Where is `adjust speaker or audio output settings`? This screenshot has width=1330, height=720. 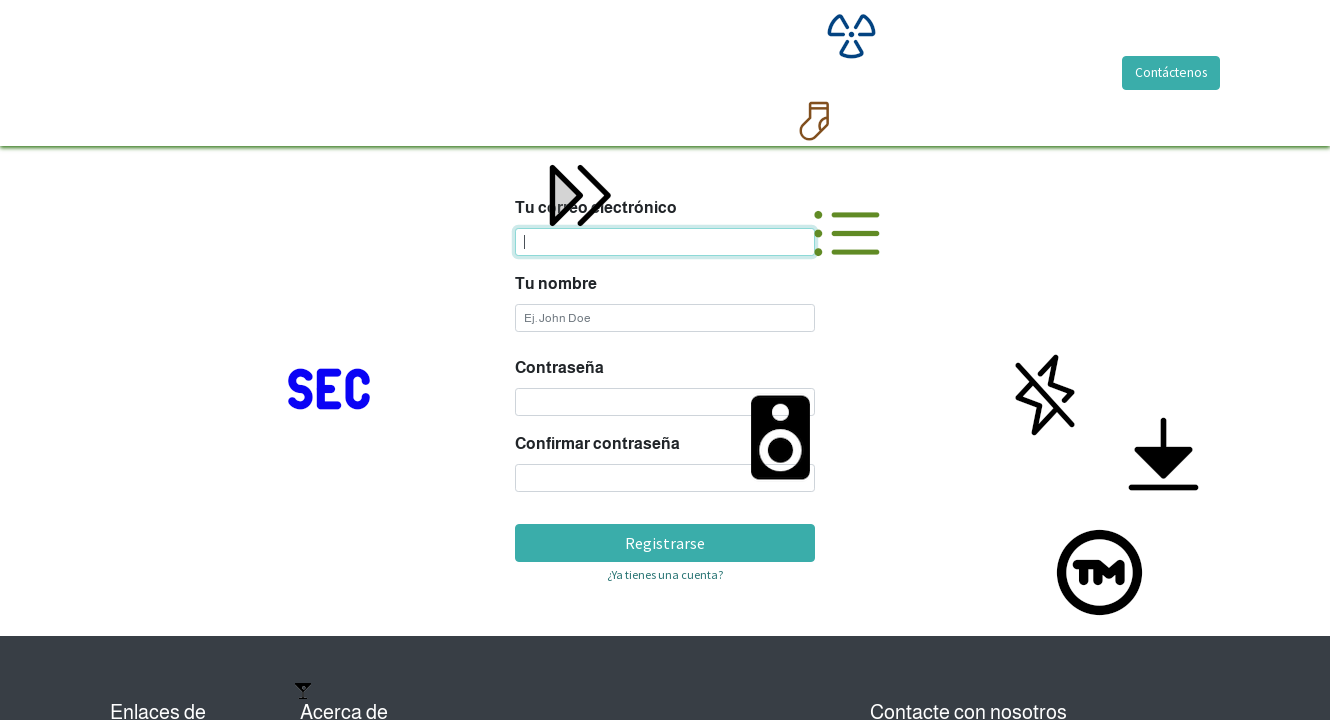
adjust speaker or audio output settings is located at coordinates (780, 437).